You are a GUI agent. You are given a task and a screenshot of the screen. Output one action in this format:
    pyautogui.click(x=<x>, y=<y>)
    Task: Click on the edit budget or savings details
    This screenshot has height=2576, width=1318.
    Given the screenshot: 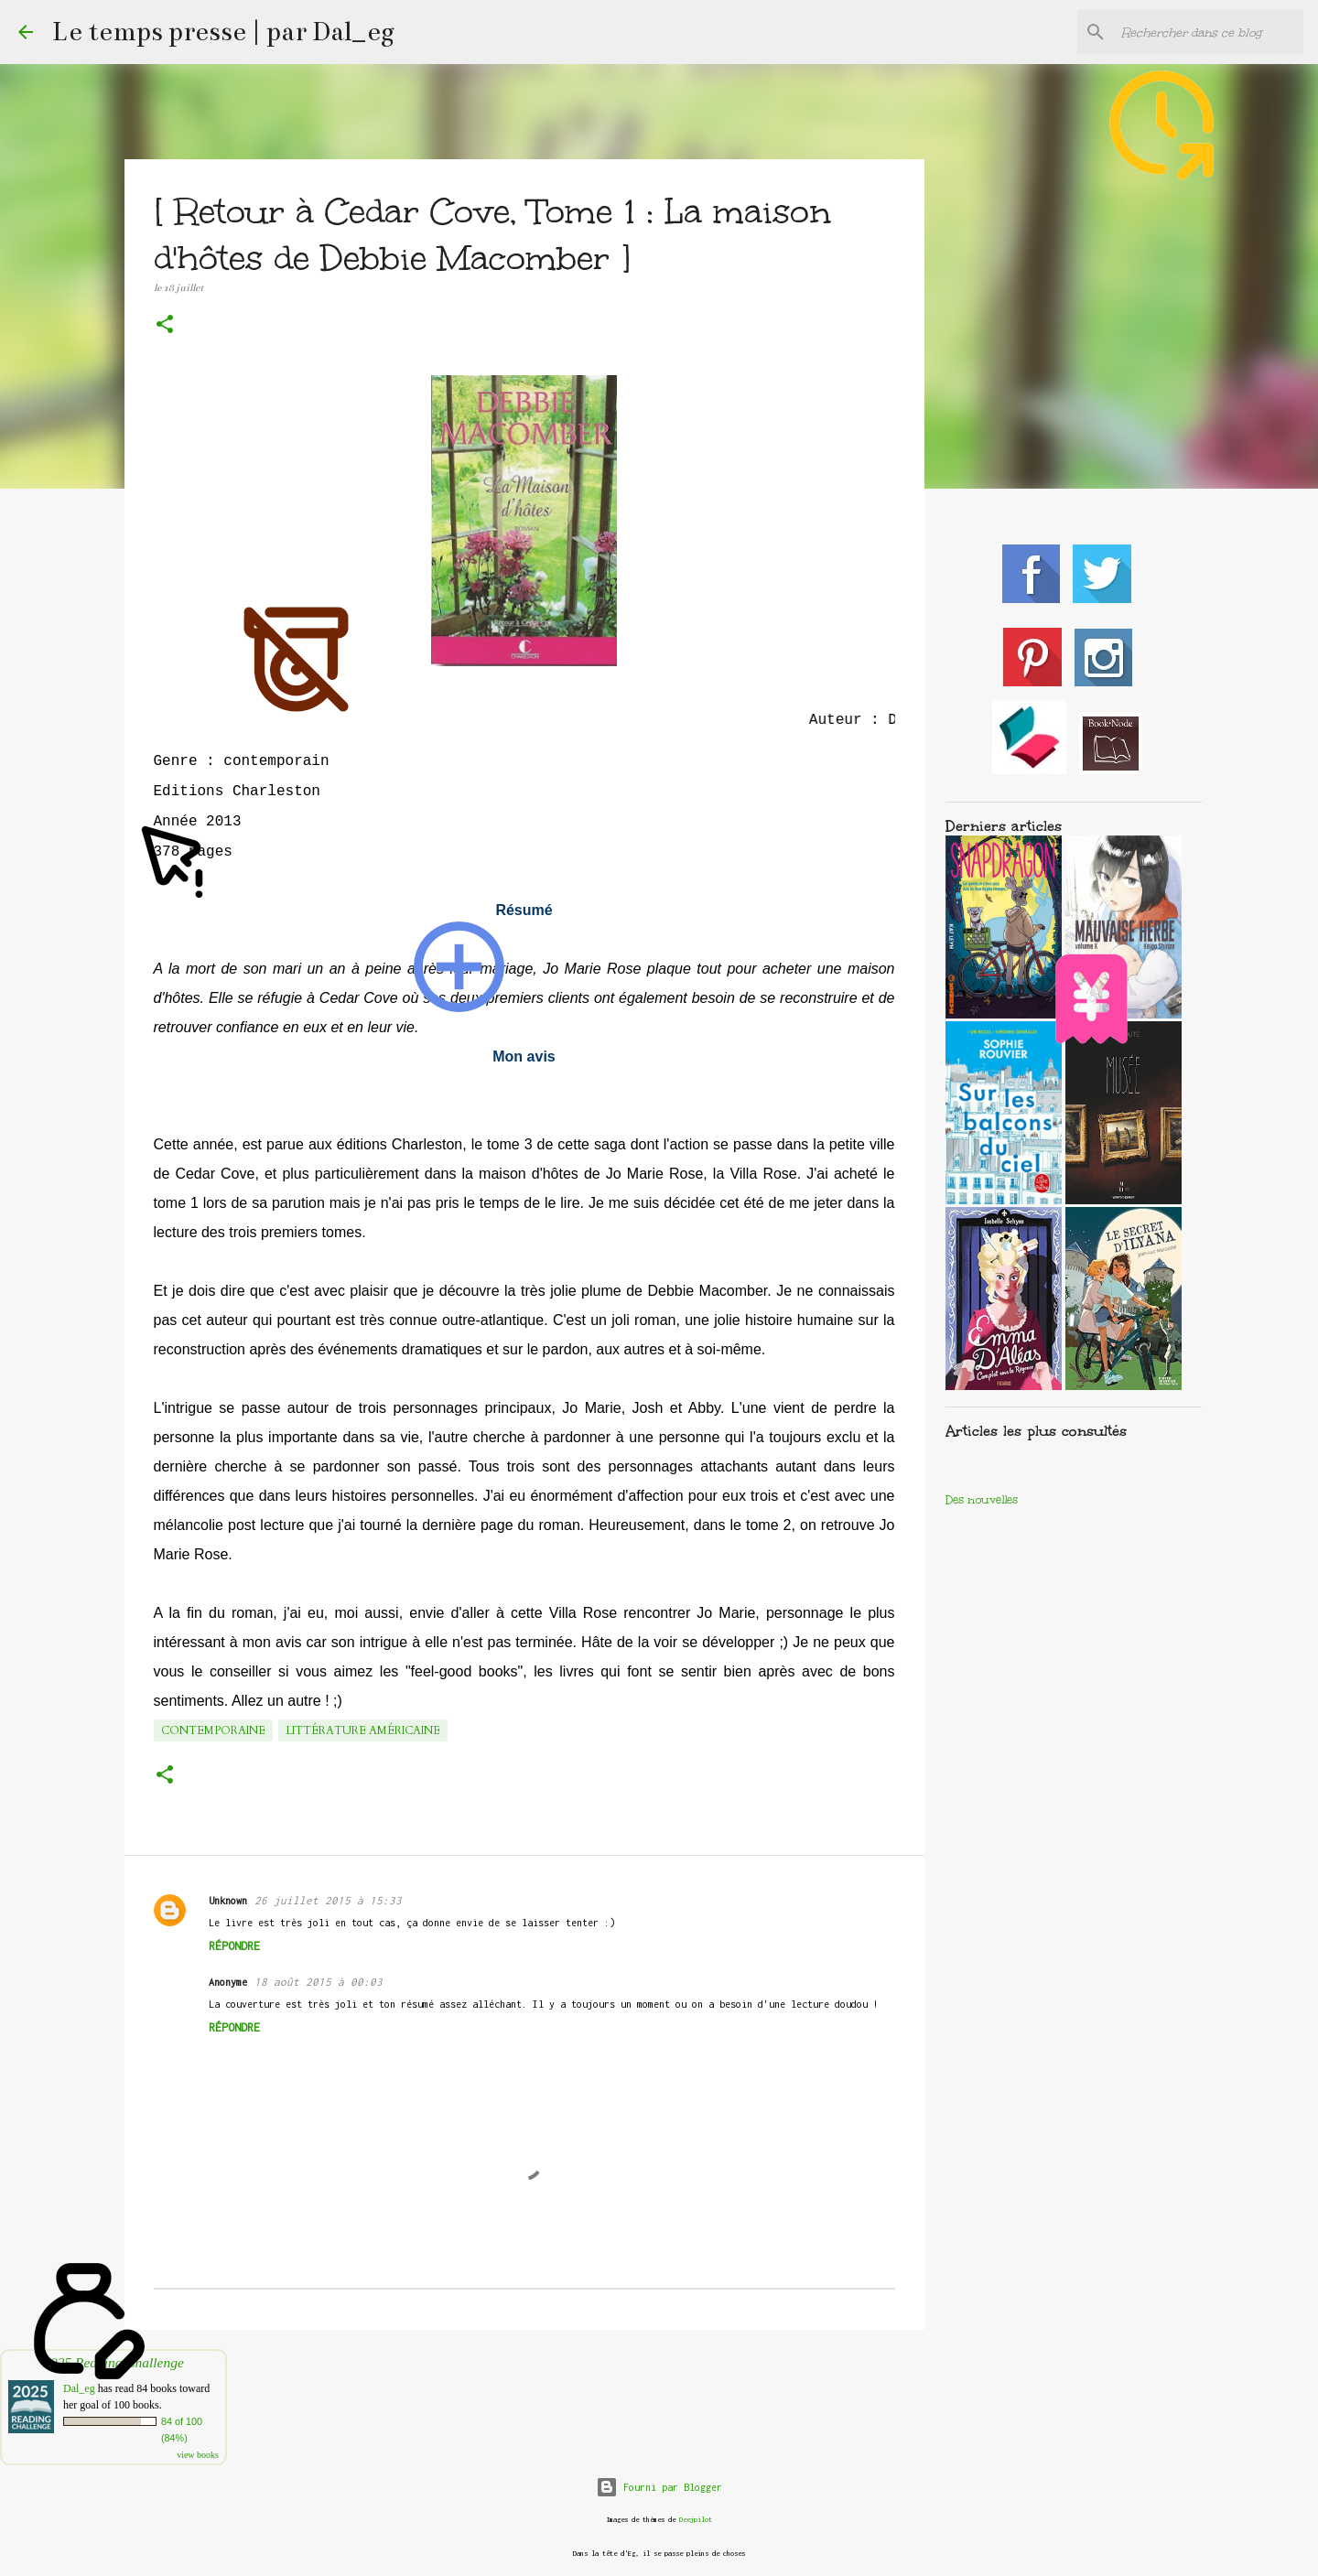 What is the action you would take?
    pyautogui.click(x=83, y=2318)
    